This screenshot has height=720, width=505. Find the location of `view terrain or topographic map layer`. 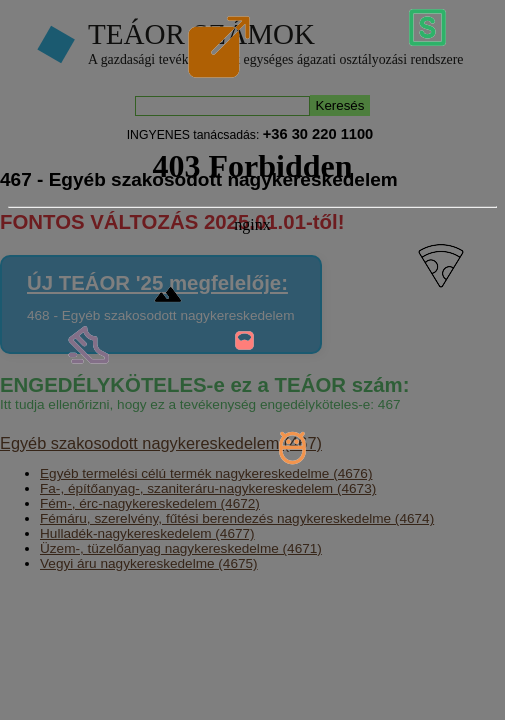

view terrain or topographic map layer is located at coordinates (168, 294).